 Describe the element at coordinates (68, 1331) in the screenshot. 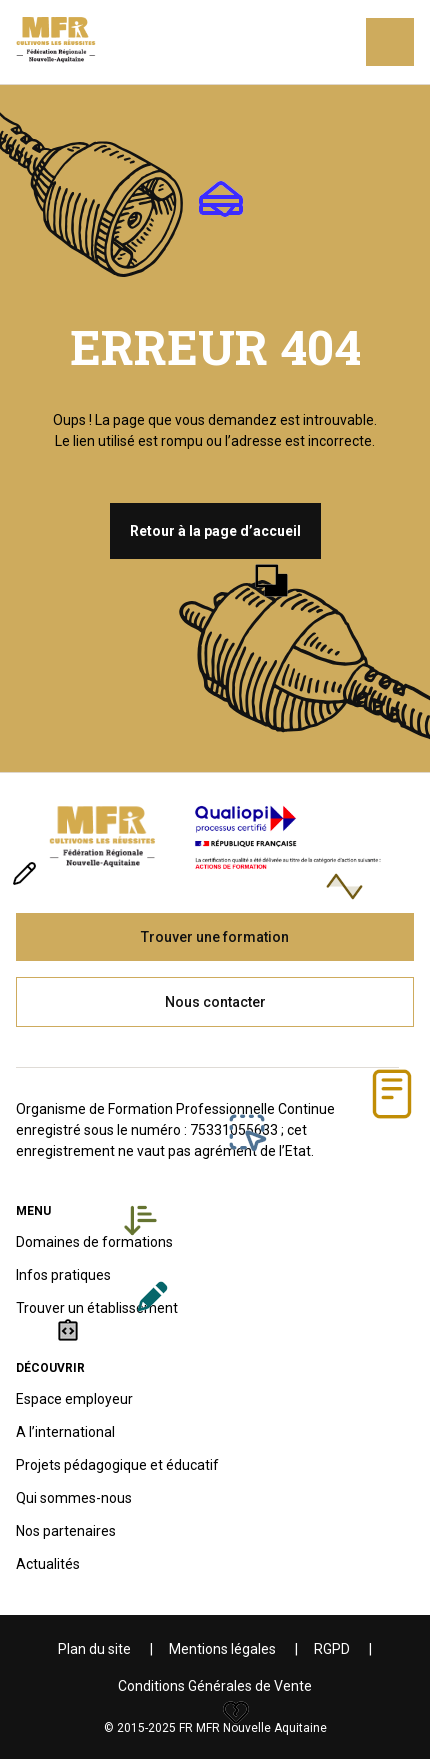

I see `view integration instructions or code snippets` at that location.